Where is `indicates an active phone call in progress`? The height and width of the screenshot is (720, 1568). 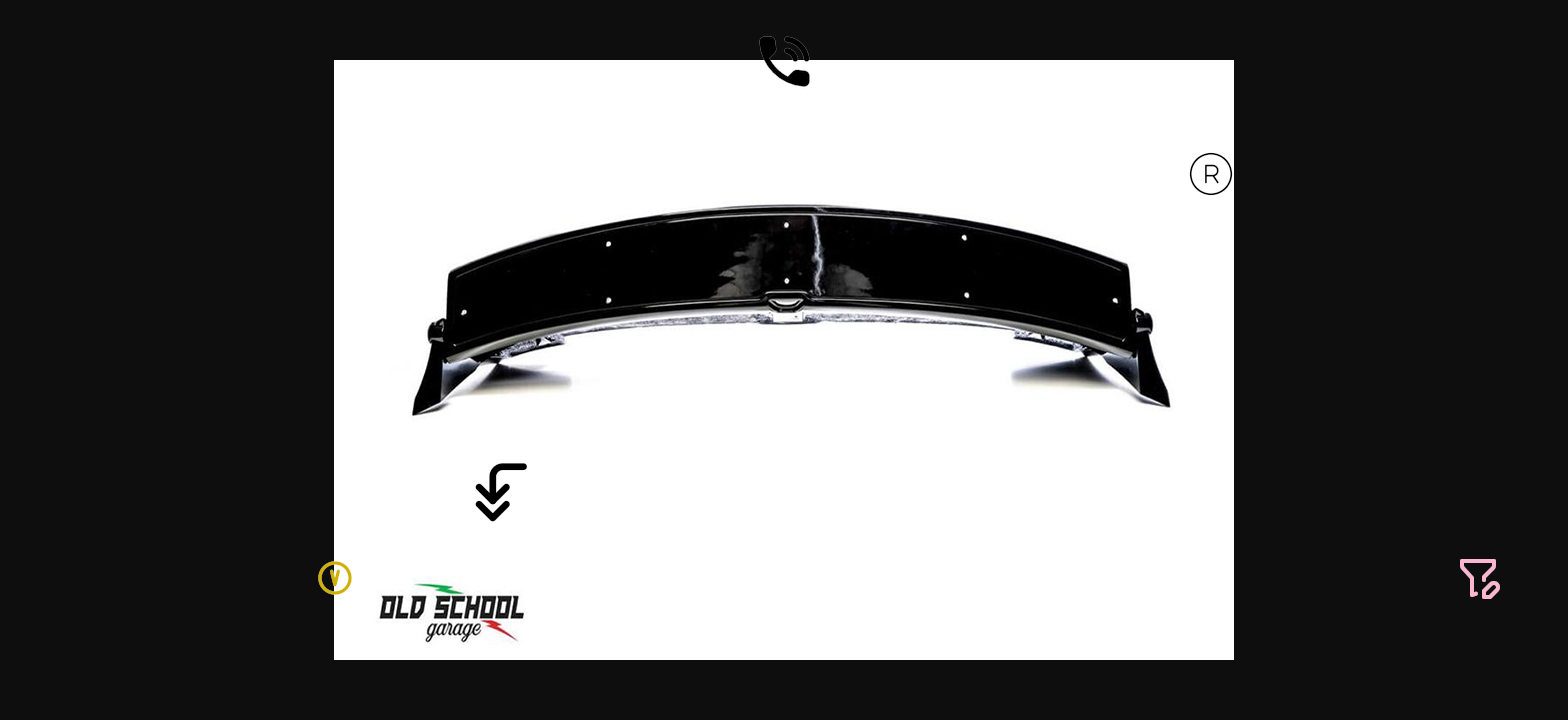
indicates an active phone call in progress is located at coordinates (784, 61).